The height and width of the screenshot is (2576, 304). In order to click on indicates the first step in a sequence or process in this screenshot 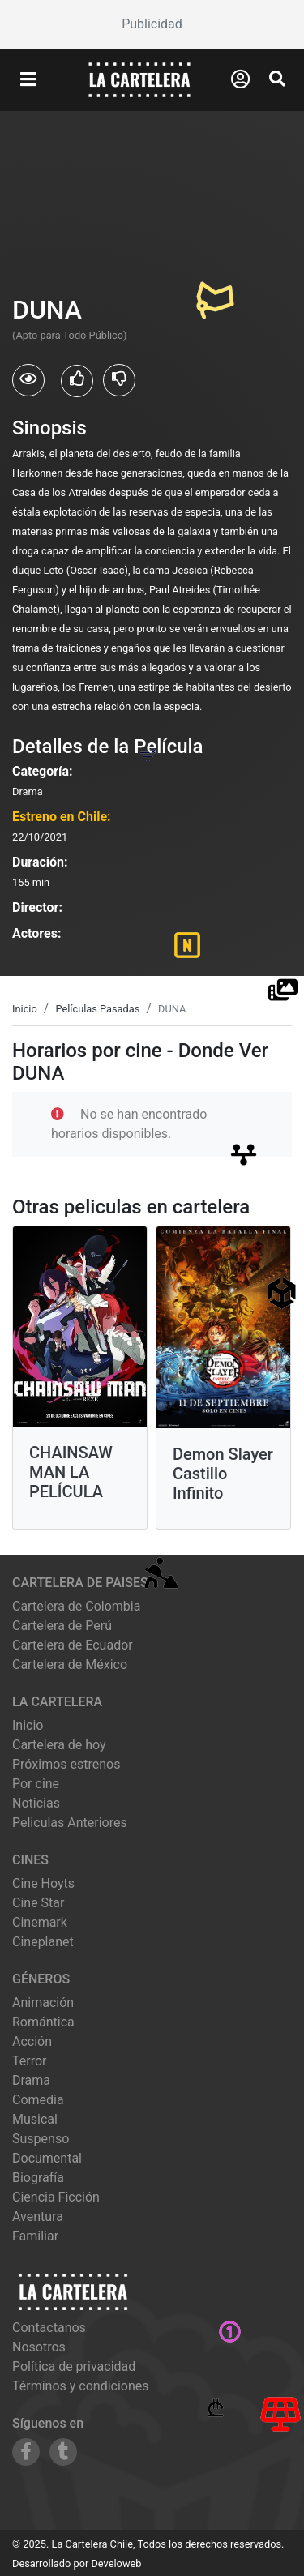, I will do `click(229, 2331)`.